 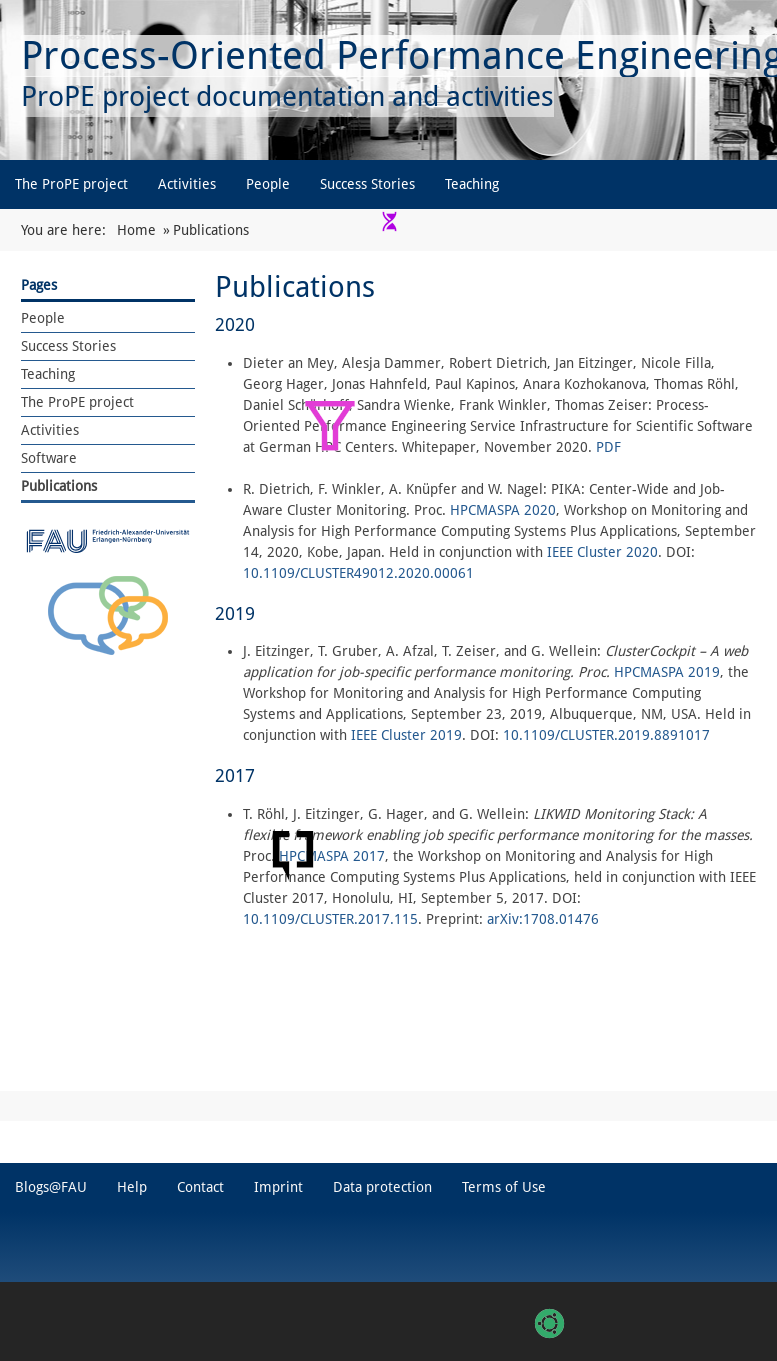 What do you see at coordinates (389, 221) in the screenshot?
I see `access genetic or DNA-related information` at bounding box center [389, 221].